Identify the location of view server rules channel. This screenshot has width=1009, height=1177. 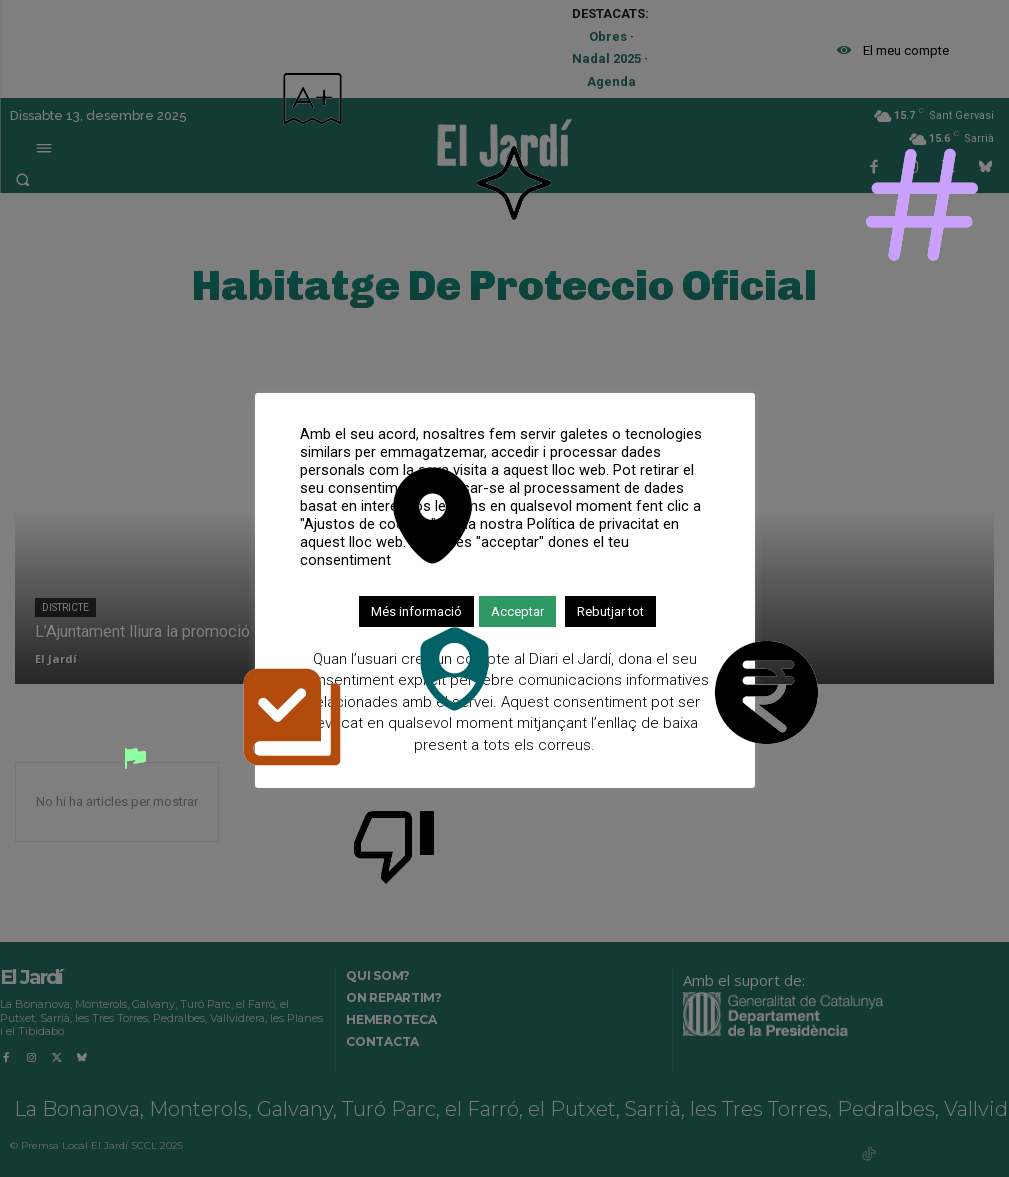
(292, 717).